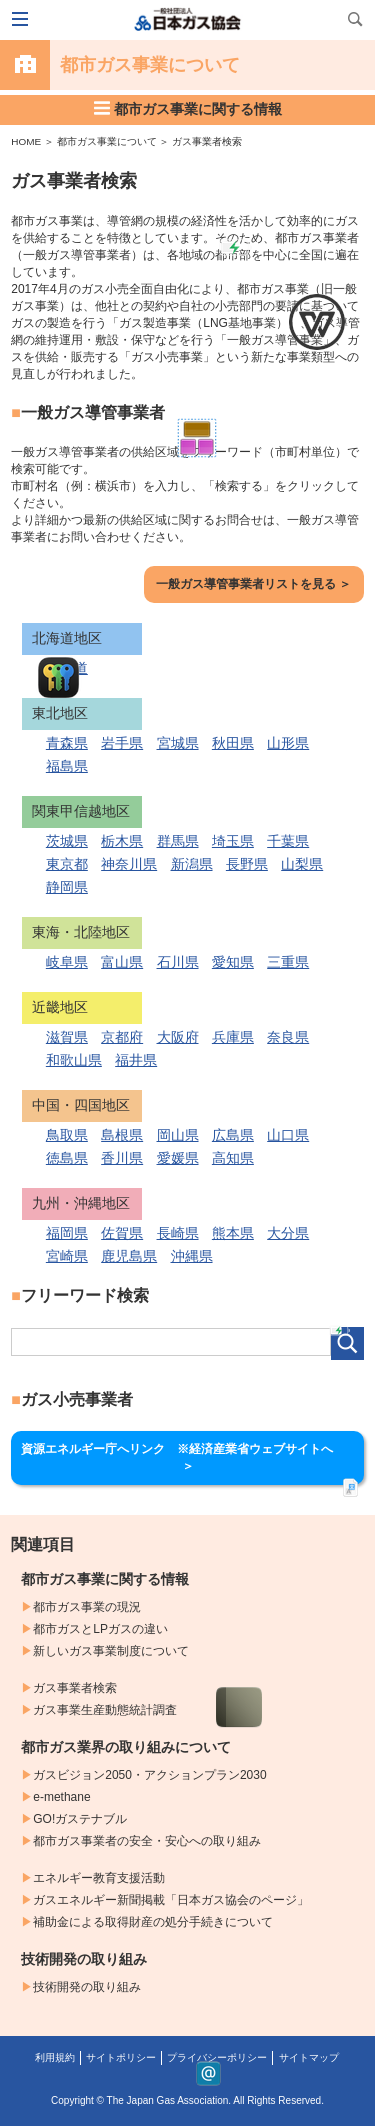 The image size is (375, 2126). Describe the element at coordinates (239, 1706) in the screenshot. I see `access the desktop folder` at that location.